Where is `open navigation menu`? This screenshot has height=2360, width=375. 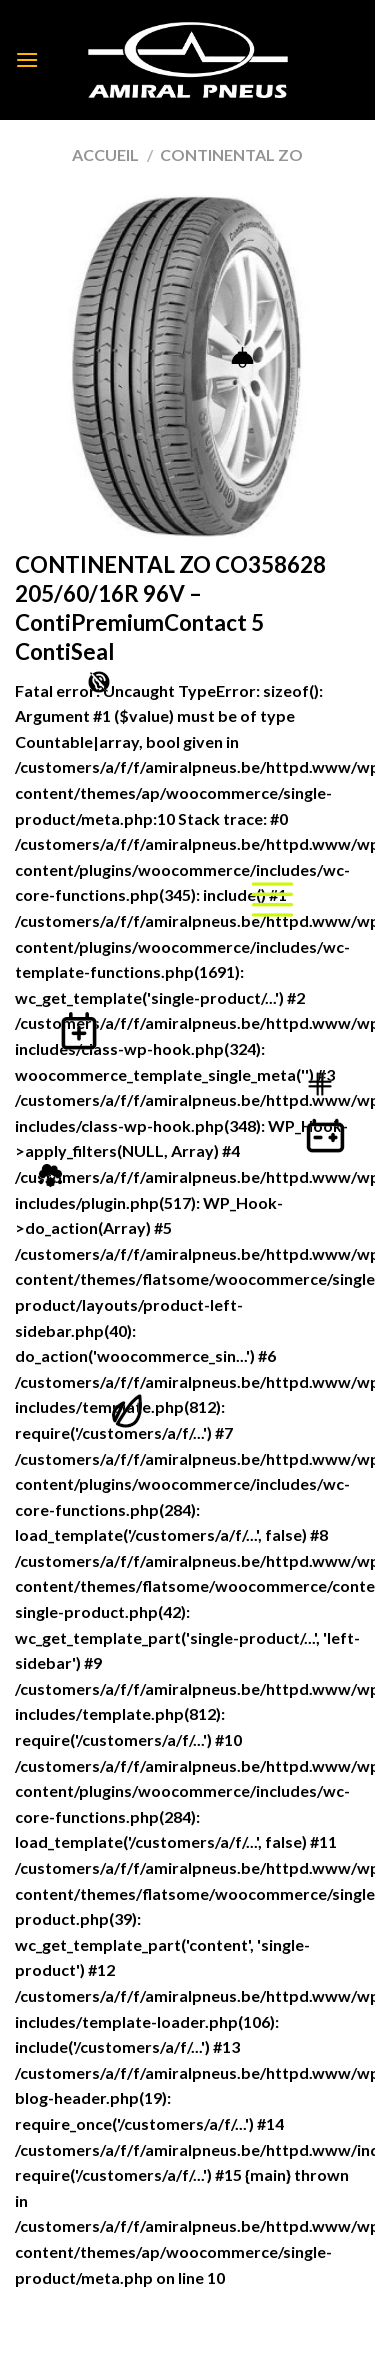
open navigation menu is located at coordinates (272, 899).